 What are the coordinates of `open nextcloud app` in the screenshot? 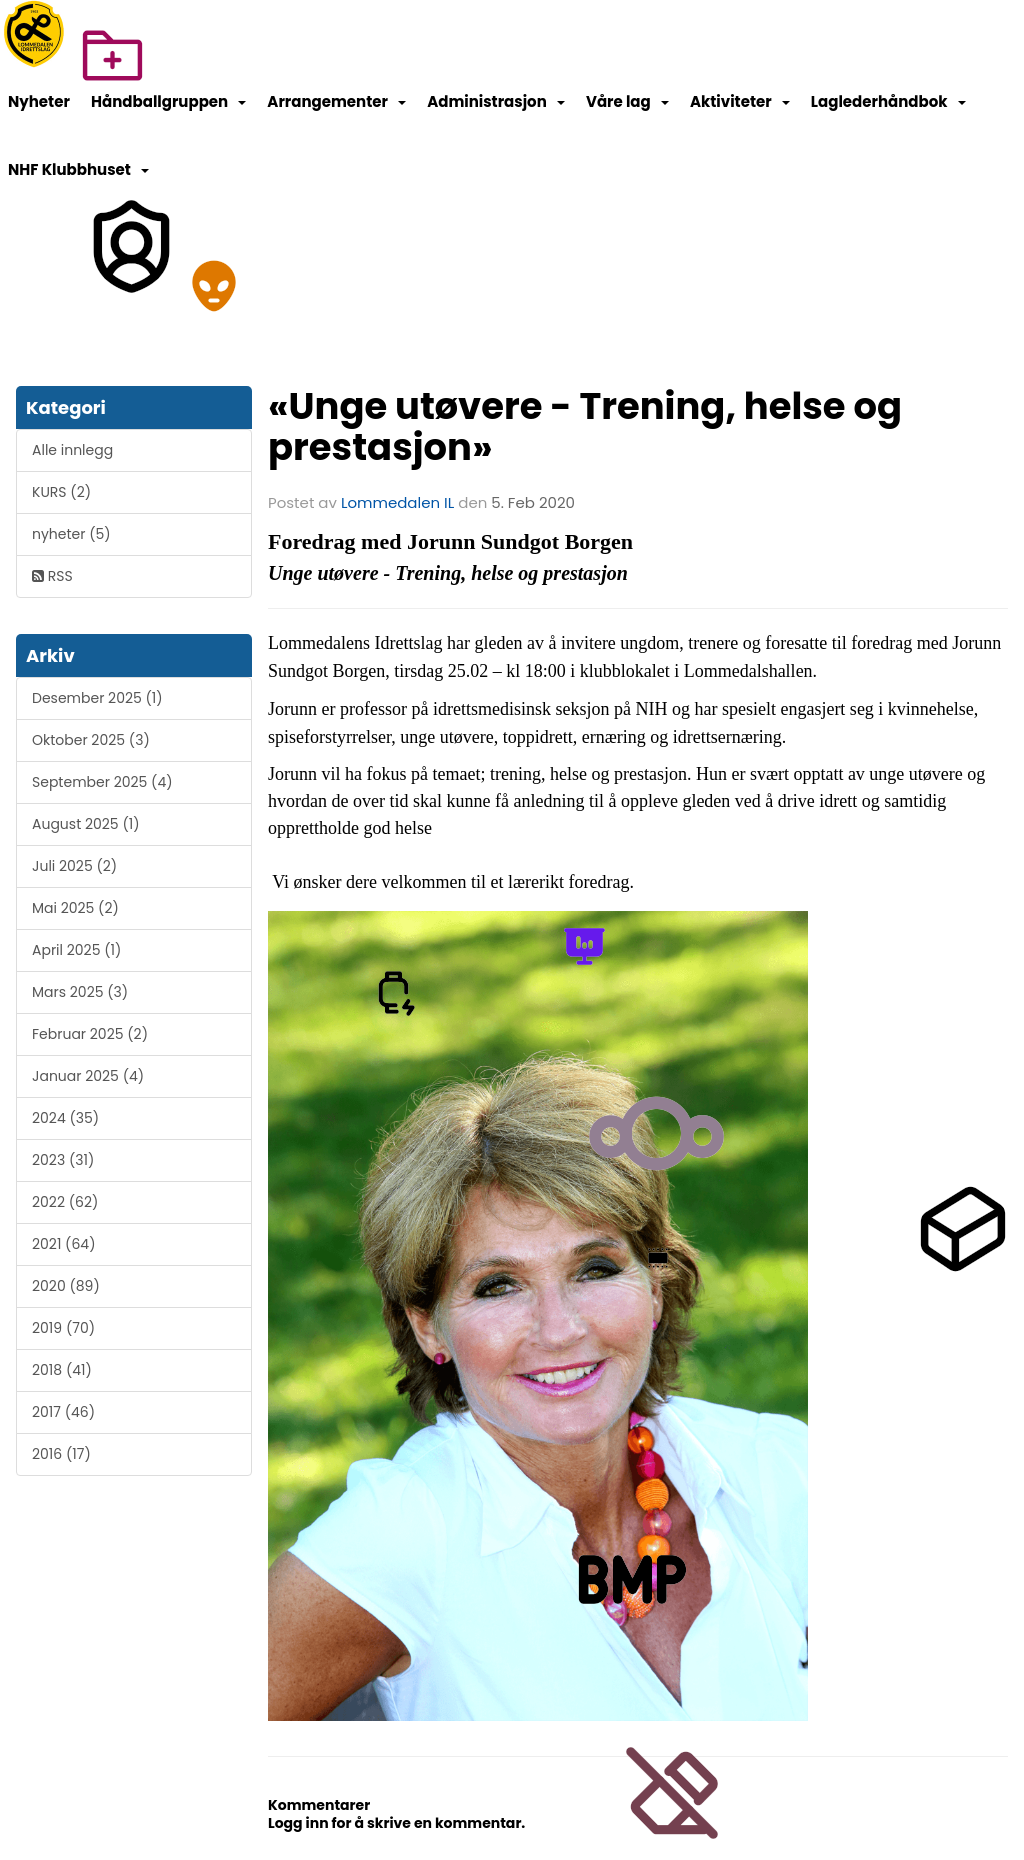 It's located at (656, 1133).